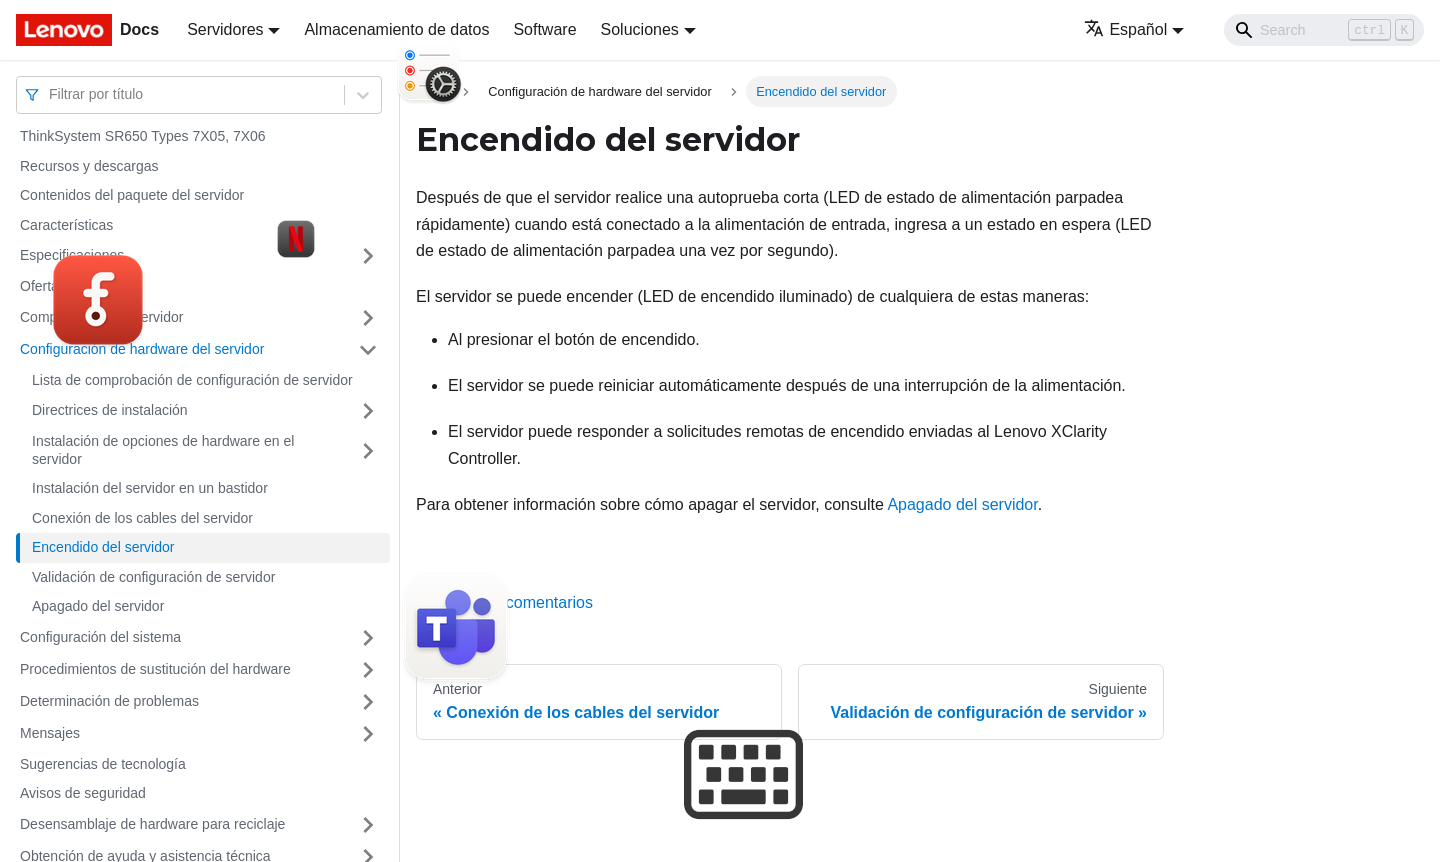  Describe the element at coordinates (743, 774) in the screenshot. I see `open keyboard settings` at that location.